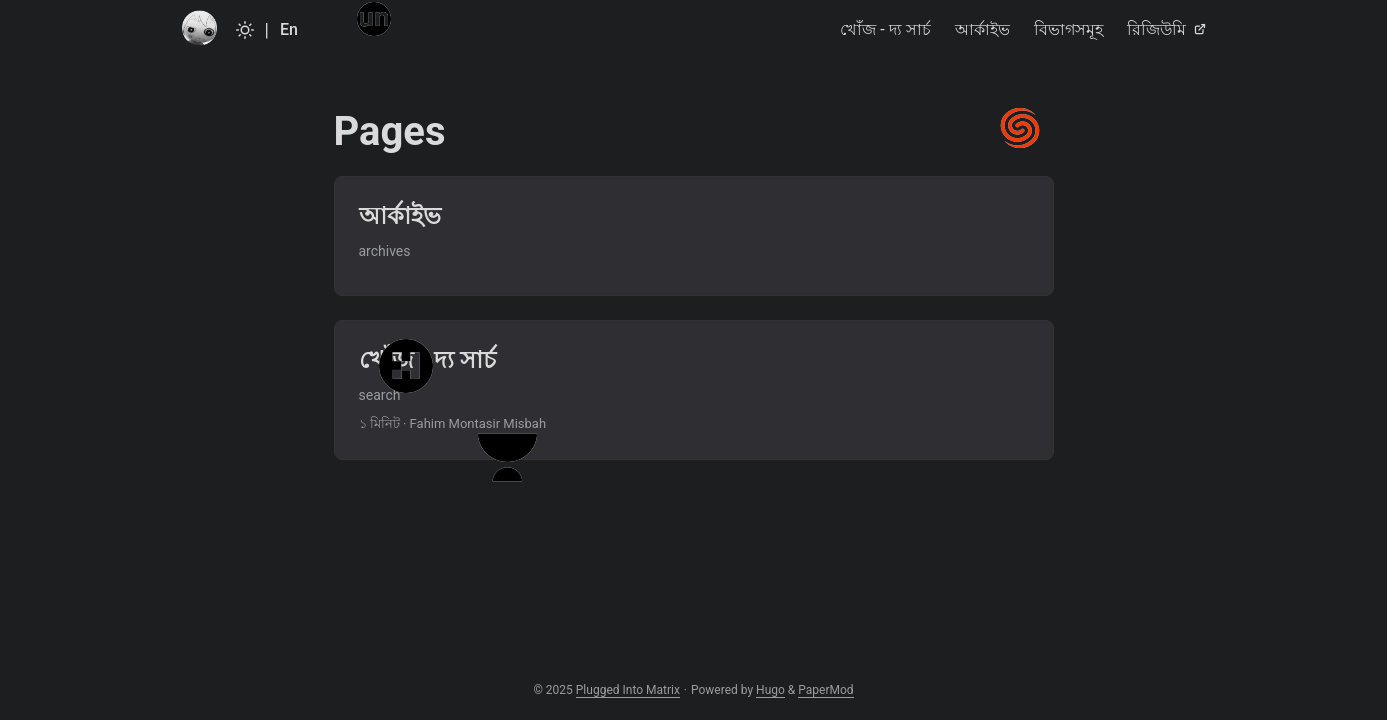 This screenshot has height=720, width=1387. Describe the element at coordinates (1020, 128) in the screenshot. I see `Laravel Nova administration panel logo` at that location.